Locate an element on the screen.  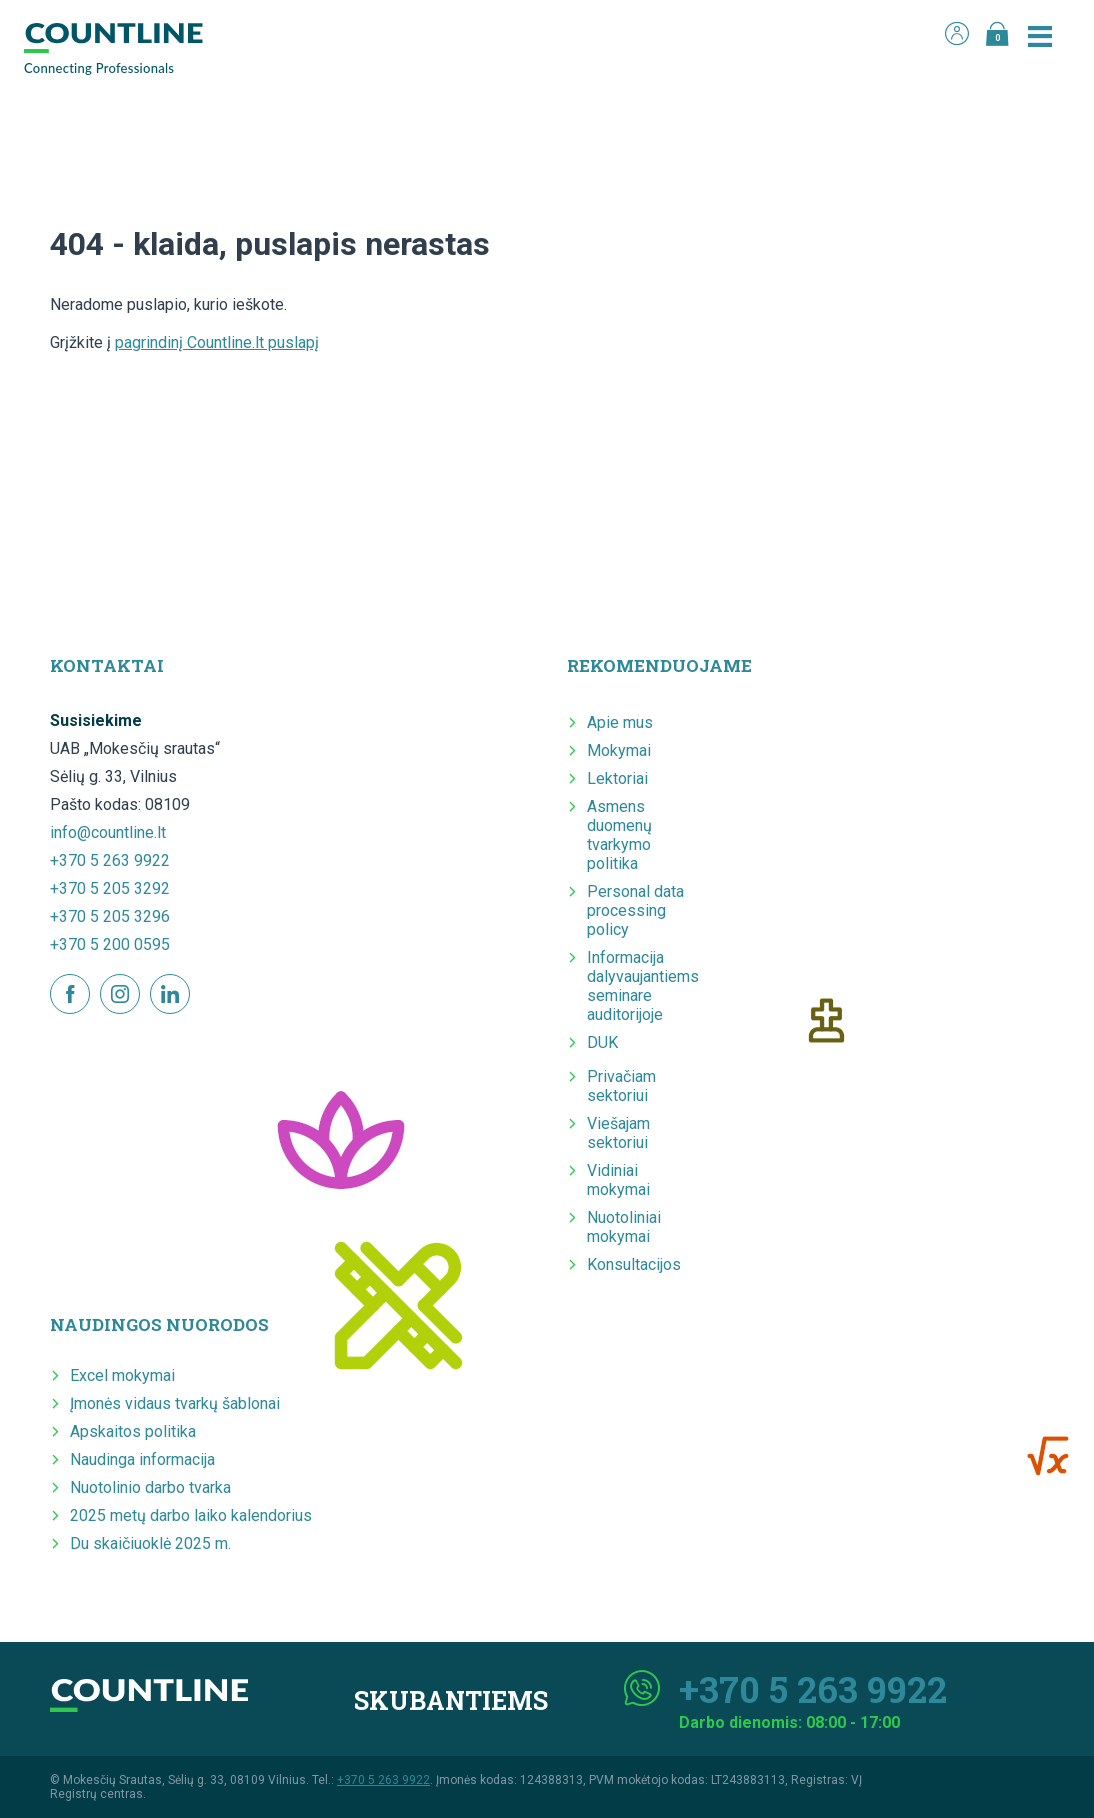
access square root calculator function is located at coordinates (1049, 1456).